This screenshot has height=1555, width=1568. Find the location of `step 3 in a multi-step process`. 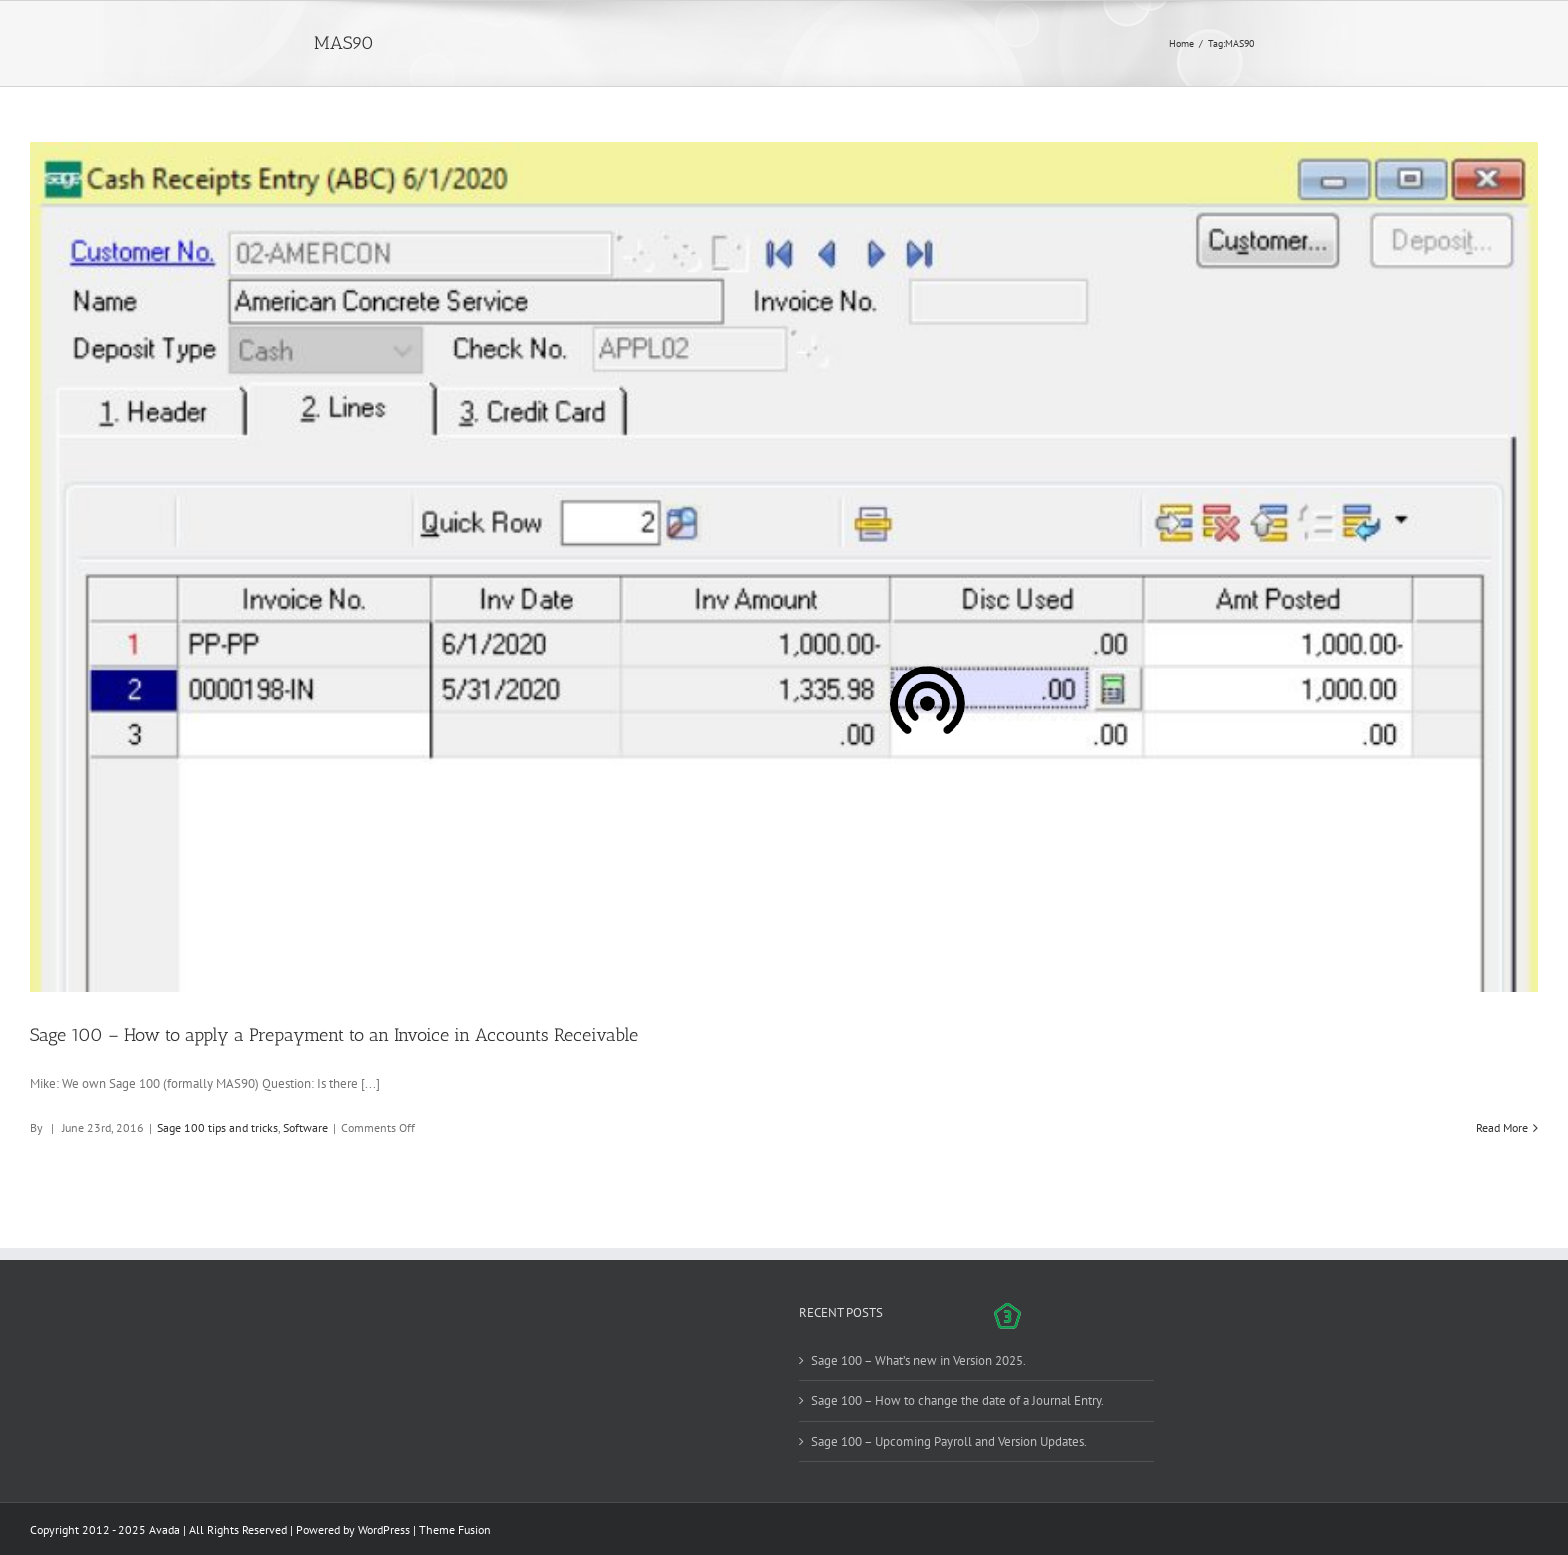

step 3 in a multi-step process is located at coordinates (1007, 1316).